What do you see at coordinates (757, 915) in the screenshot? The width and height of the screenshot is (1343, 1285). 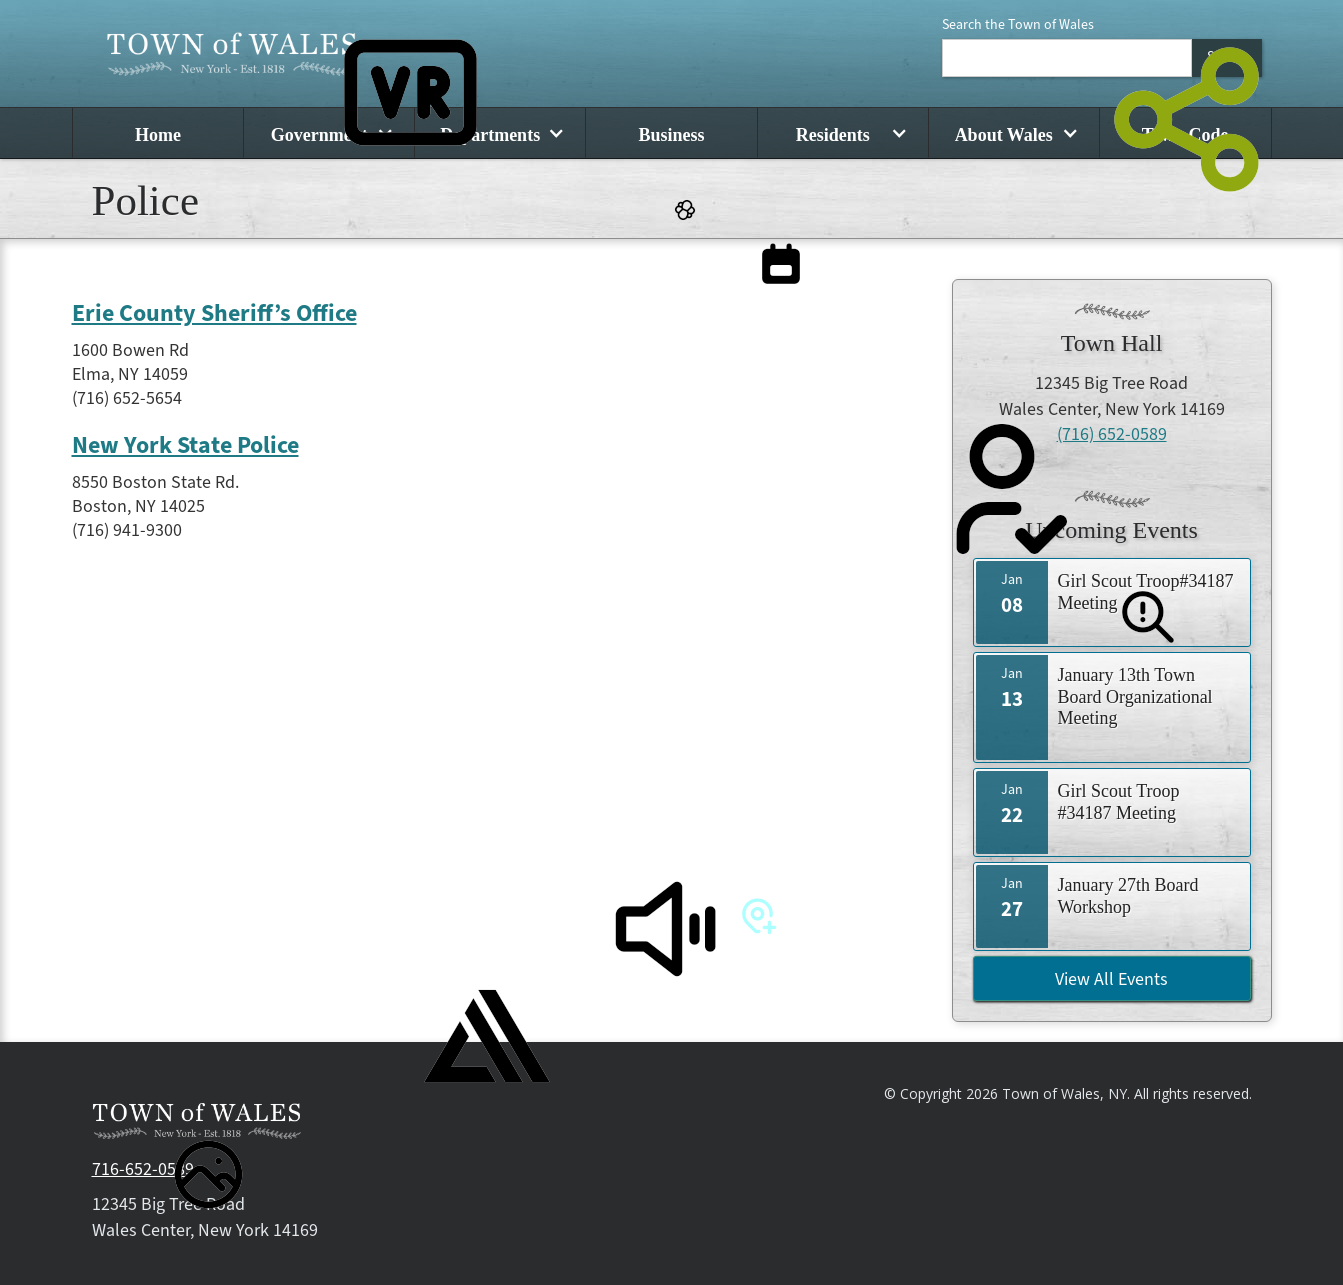 I see `add a new location pin` at bounding box center [757, 915].